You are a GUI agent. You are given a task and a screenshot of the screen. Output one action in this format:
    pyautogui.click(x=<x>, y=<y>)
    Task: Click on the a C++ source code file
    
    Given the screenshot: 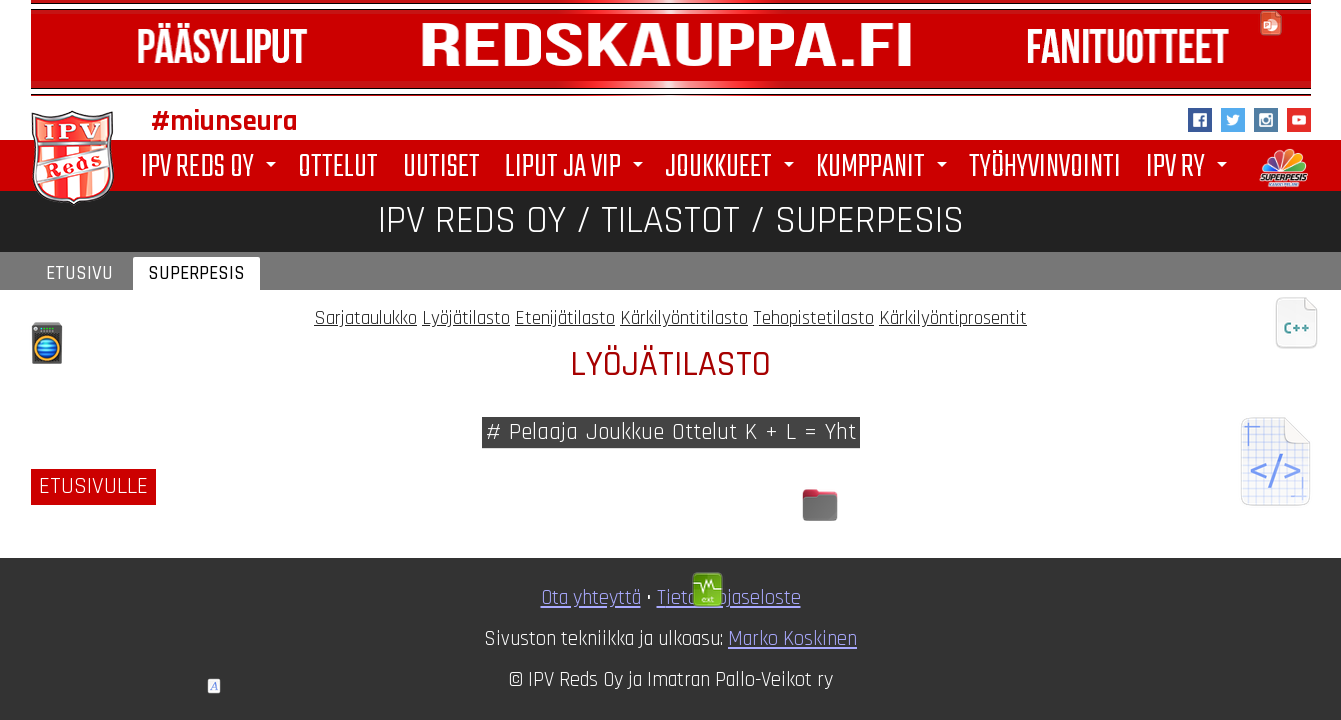 What is the action you would take?
    pyautogui.click(x=1296, y=322)
    